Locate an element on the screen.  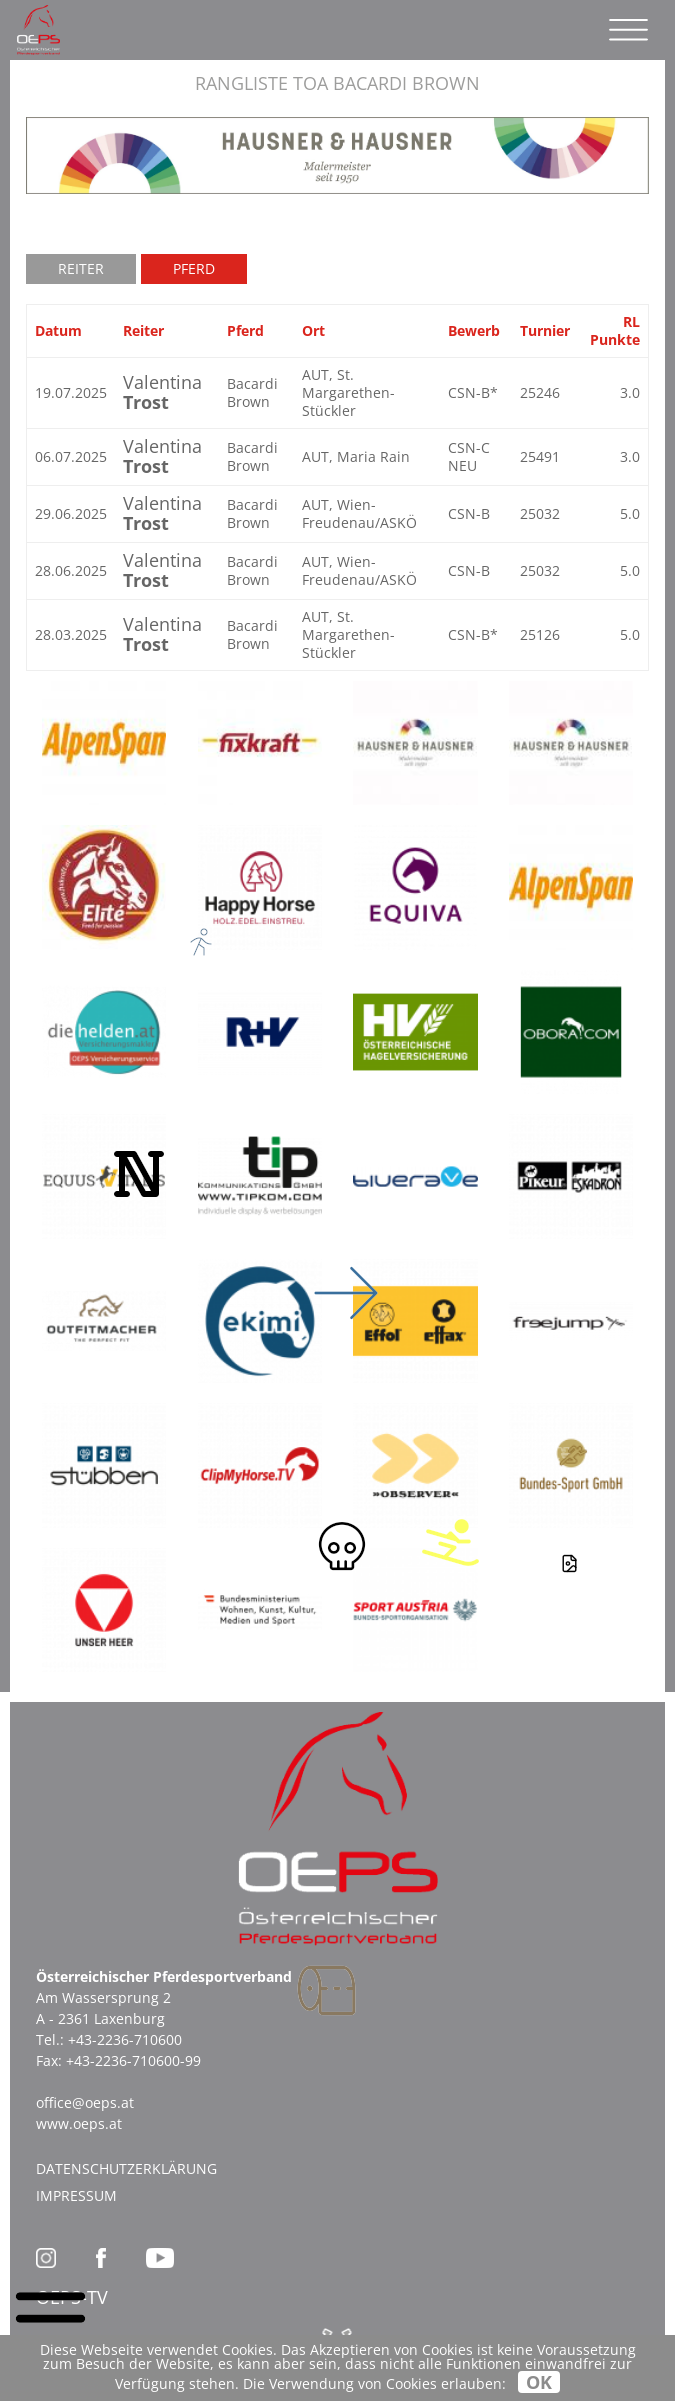
open the Notion app is located at coordinates (139, 1174).